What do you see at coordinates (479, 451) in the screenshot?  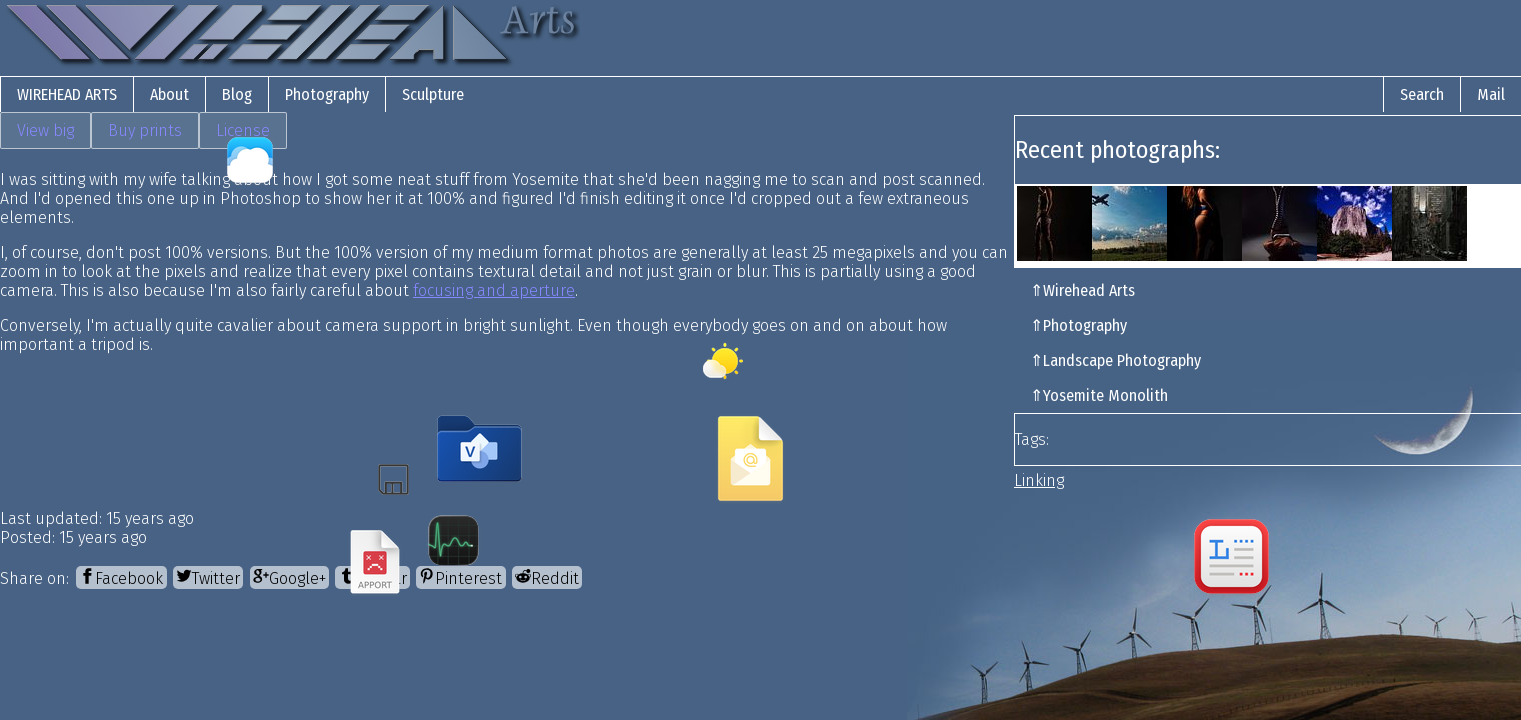 I see `open folder containing microsoft visio files` at bounding box center [479, 451].